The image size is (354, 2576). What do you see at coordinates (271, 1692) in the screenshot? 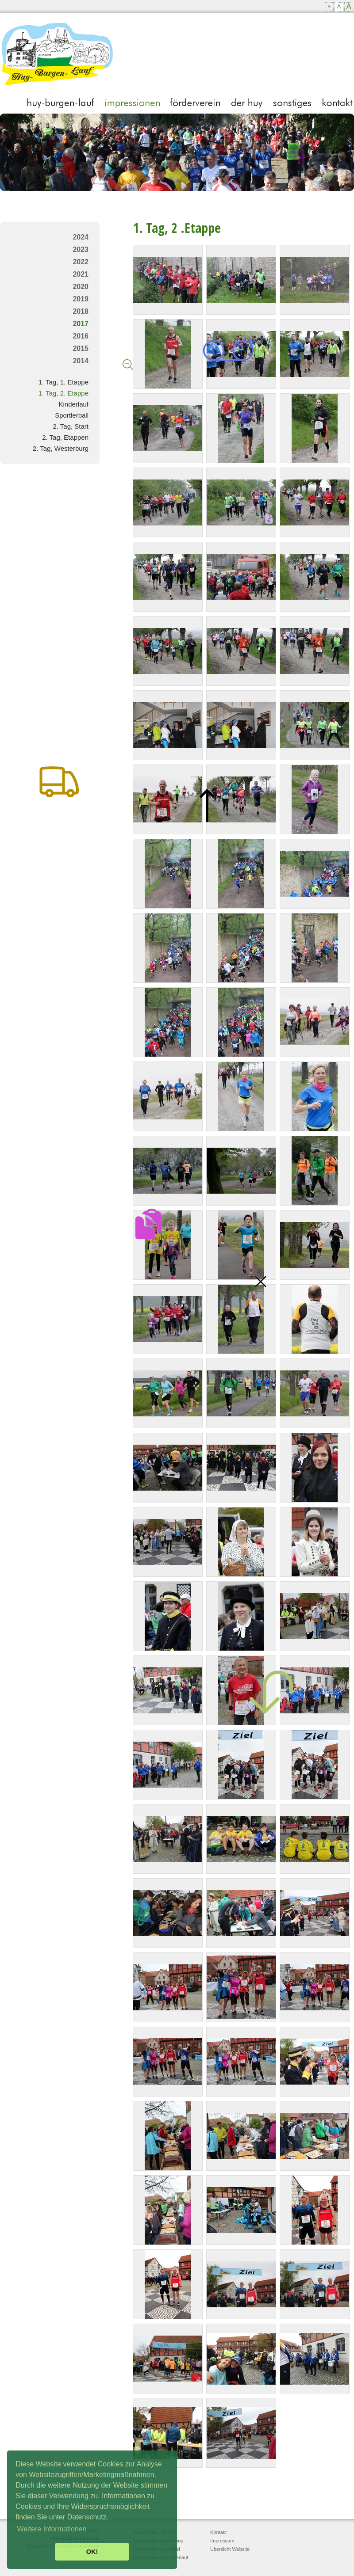
I see `redo or repeat the last action` at bounding box center [271, 1692].